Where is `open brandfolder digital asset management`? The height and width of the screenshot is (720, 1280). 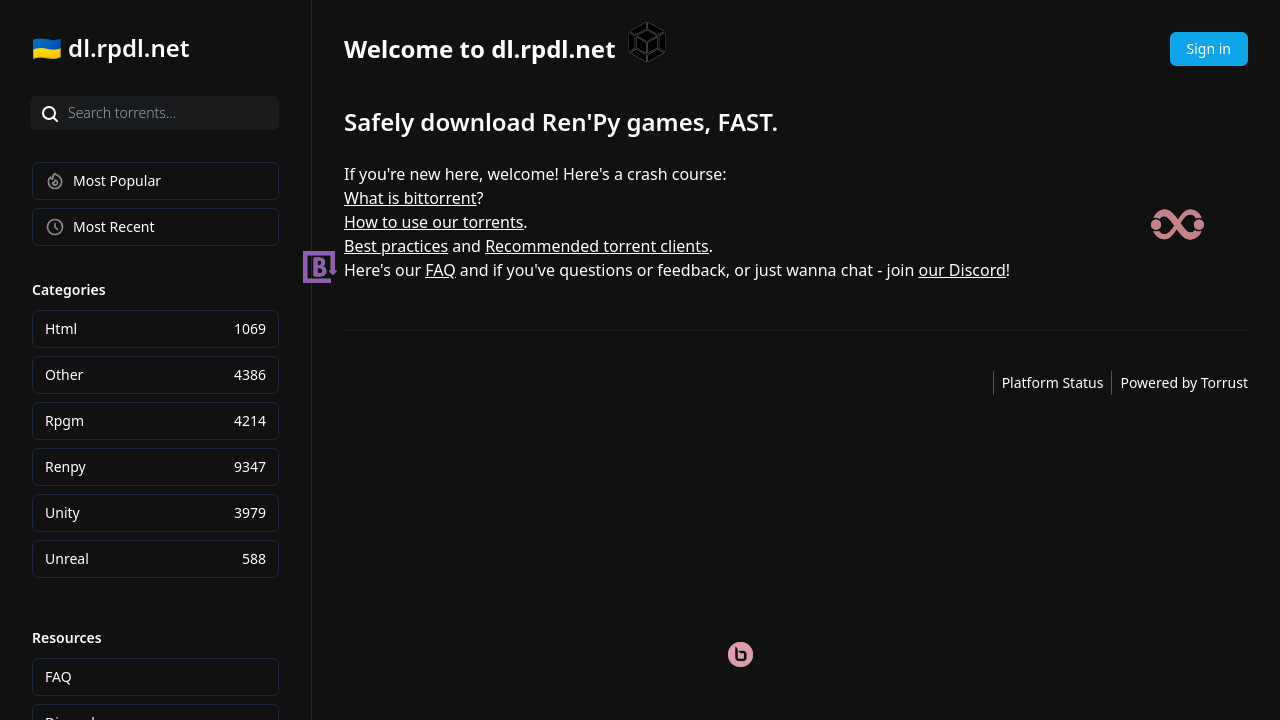
open brandfolder digital asset management is located at coordinates (320, 267).